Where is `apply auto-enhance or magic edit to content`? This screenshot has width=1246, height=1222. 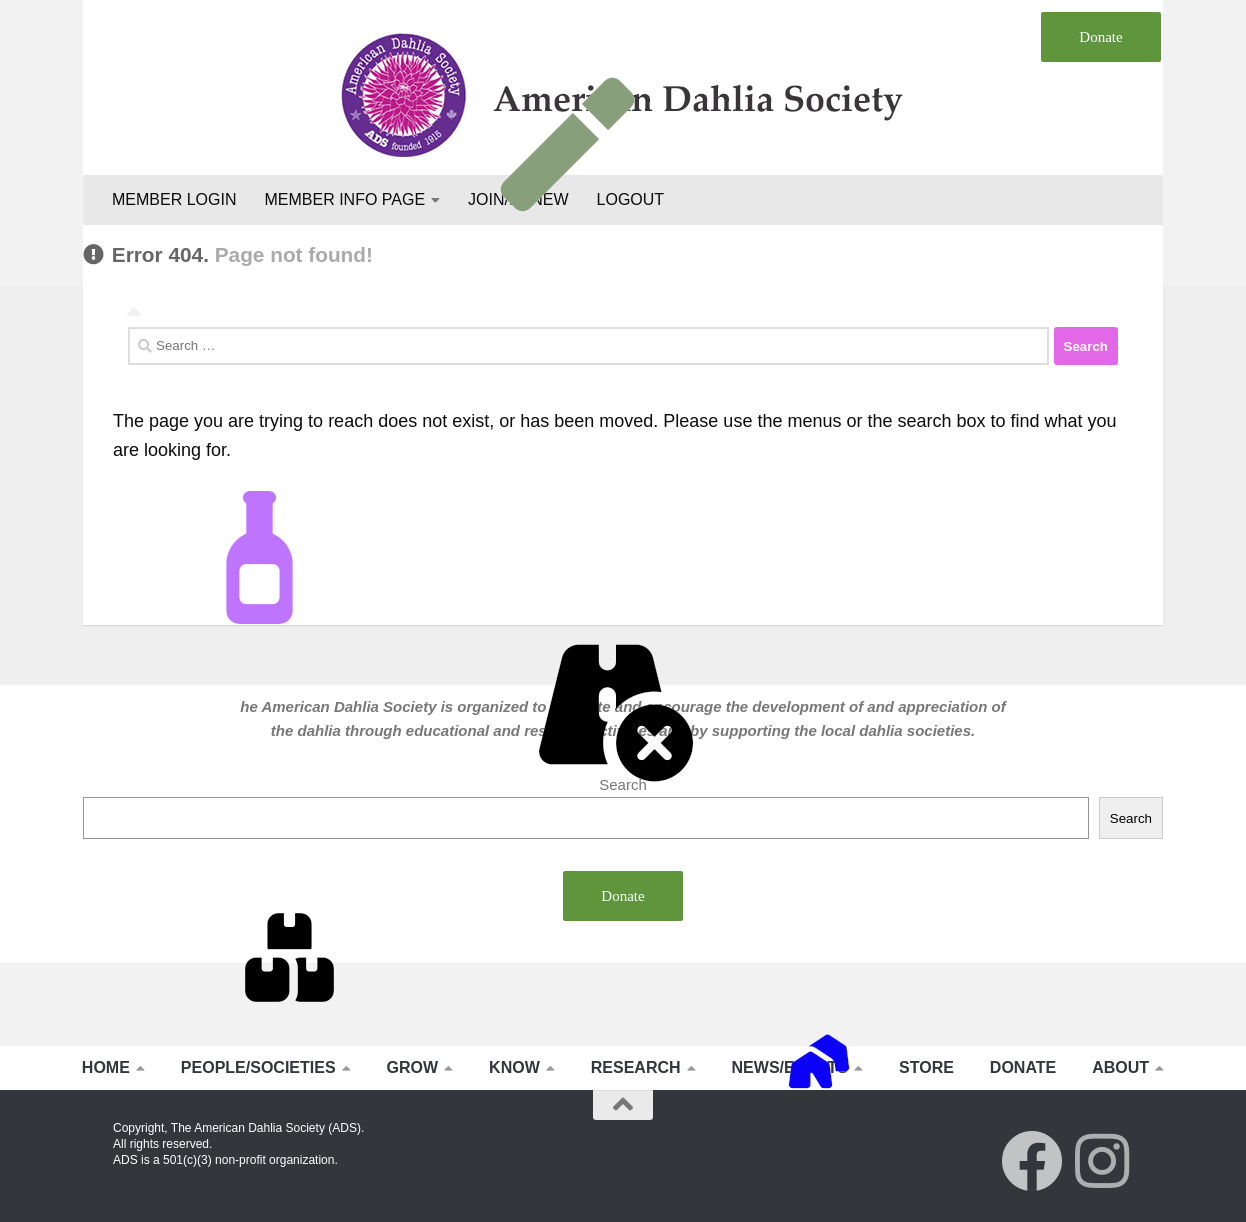 apply auto-enhance or magic edit to content is located at coordinates (567, 144).